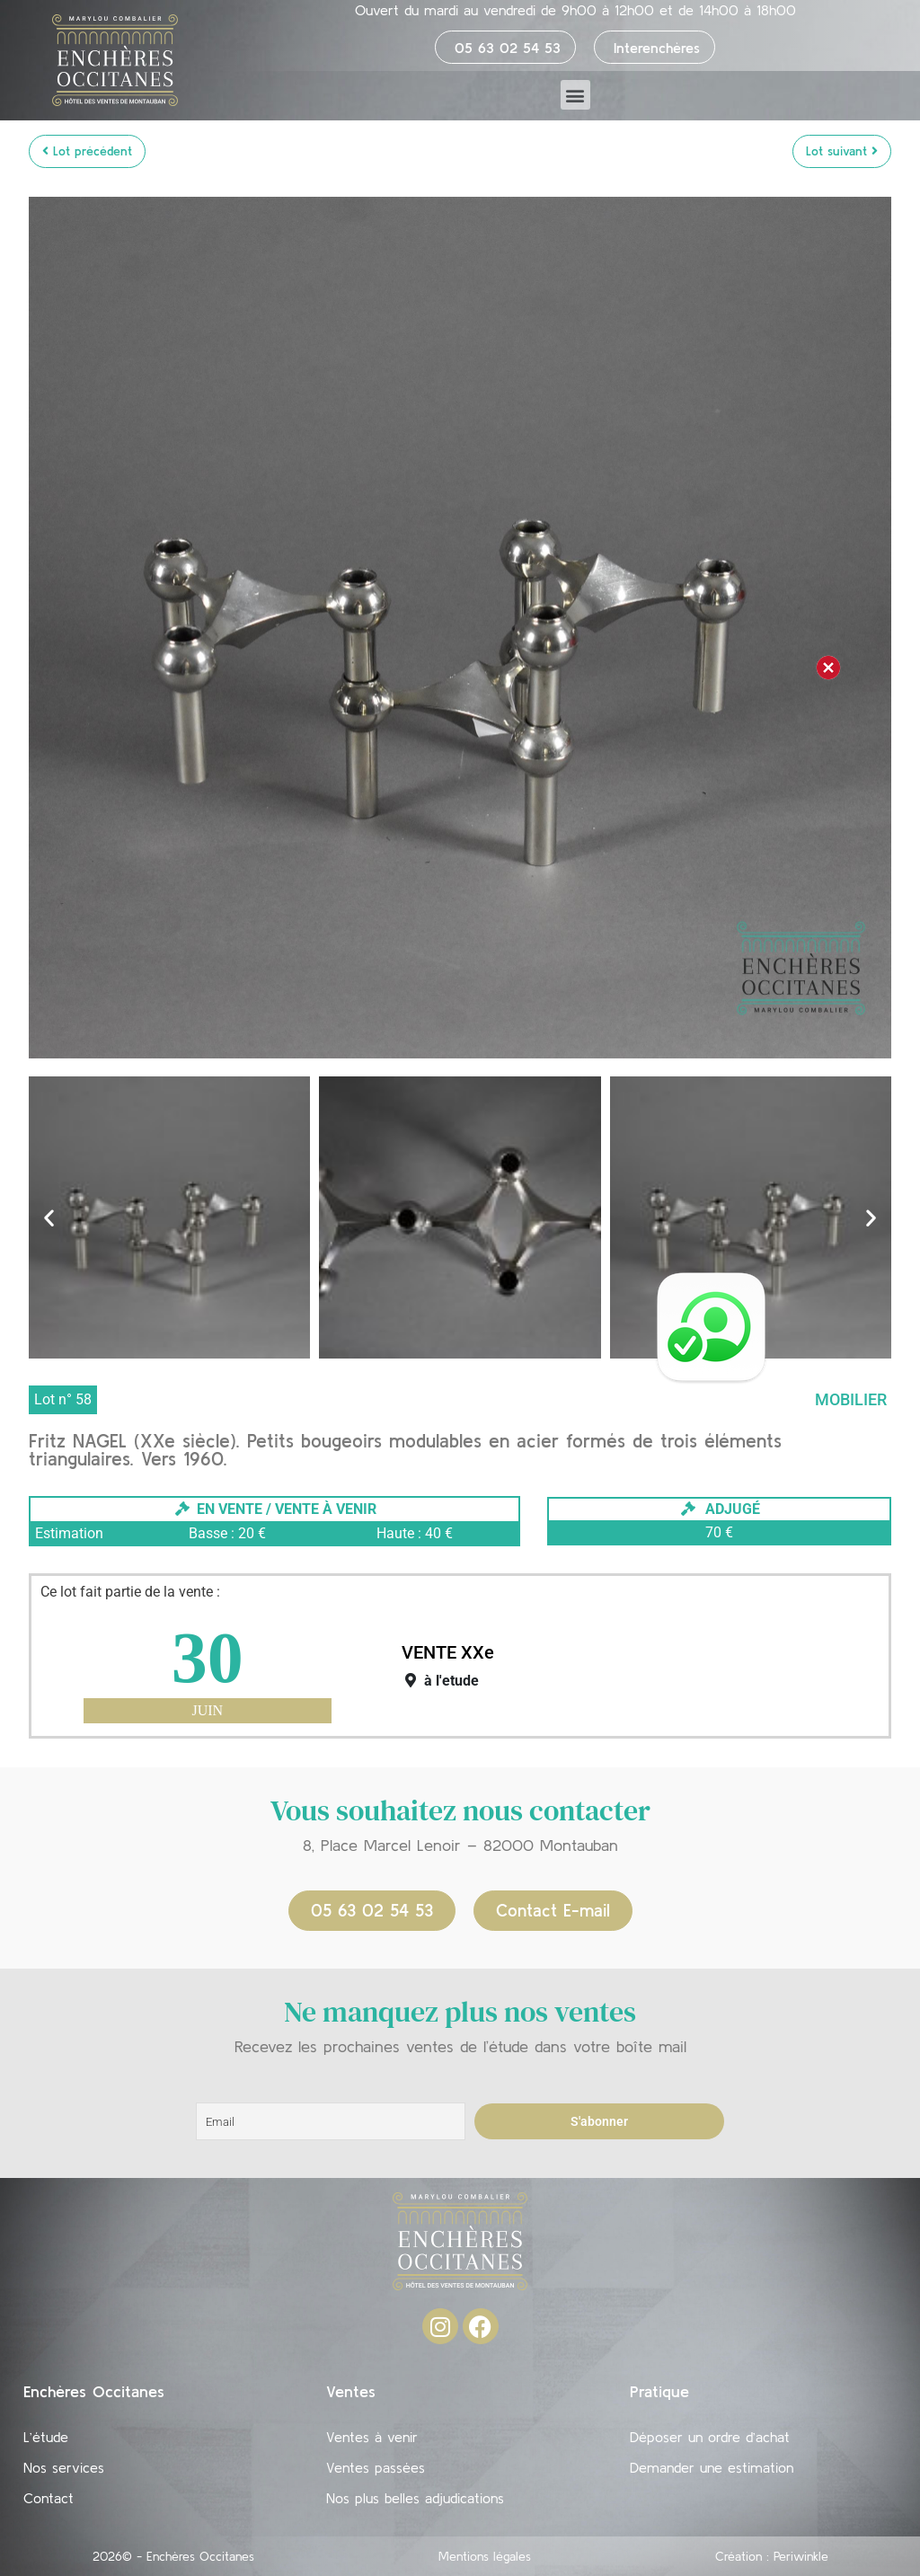 The image size is (920, 2576). I want to click on stop or cancel the current action, so click(828, 668).